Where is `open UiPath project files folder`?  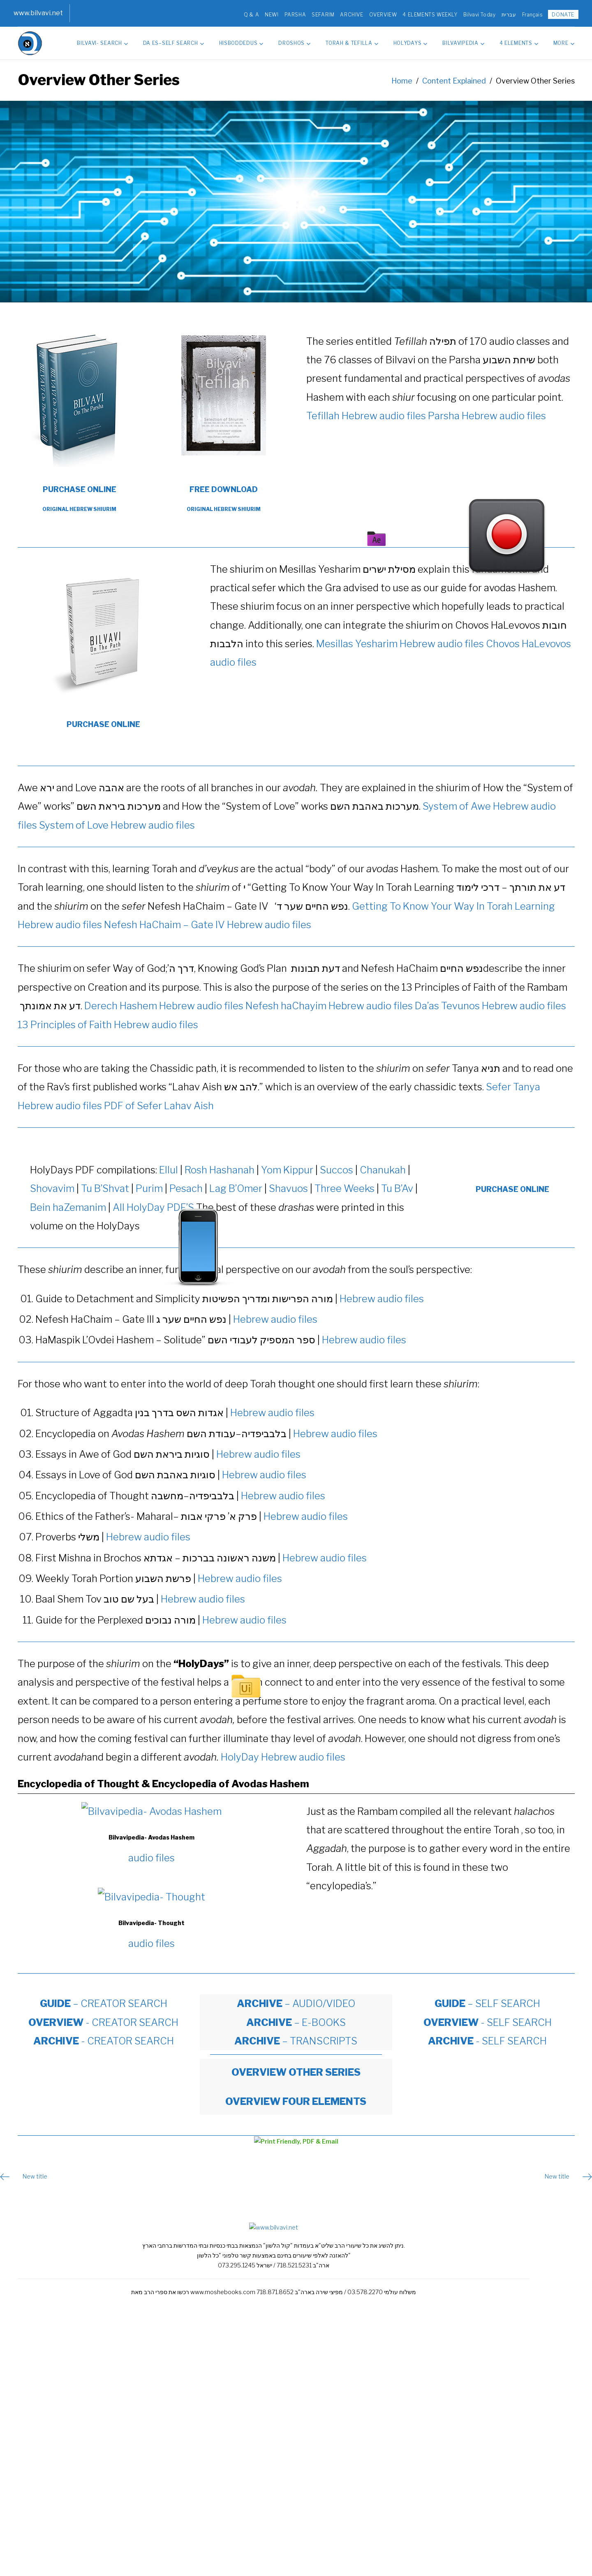 open UiPath project files folder is located at coordinates (246, 1687).